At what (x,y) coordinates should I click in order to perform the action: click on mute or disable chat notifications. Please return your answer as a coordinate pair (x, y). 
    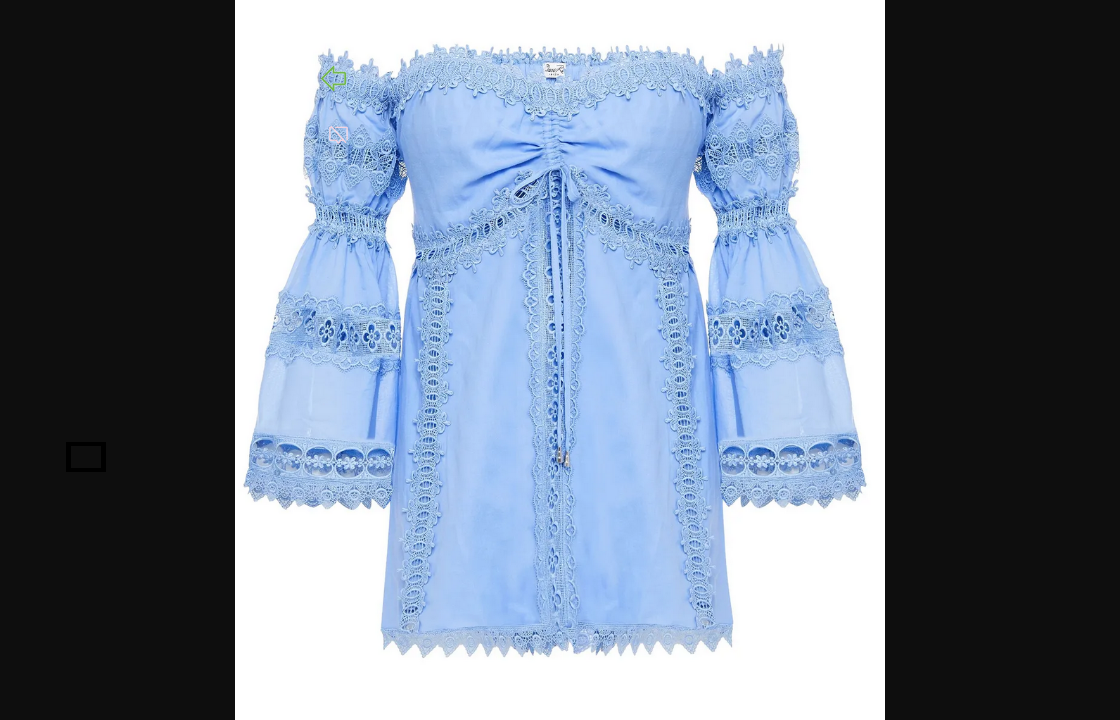
    Looking at the image, I should click on (338, 134).